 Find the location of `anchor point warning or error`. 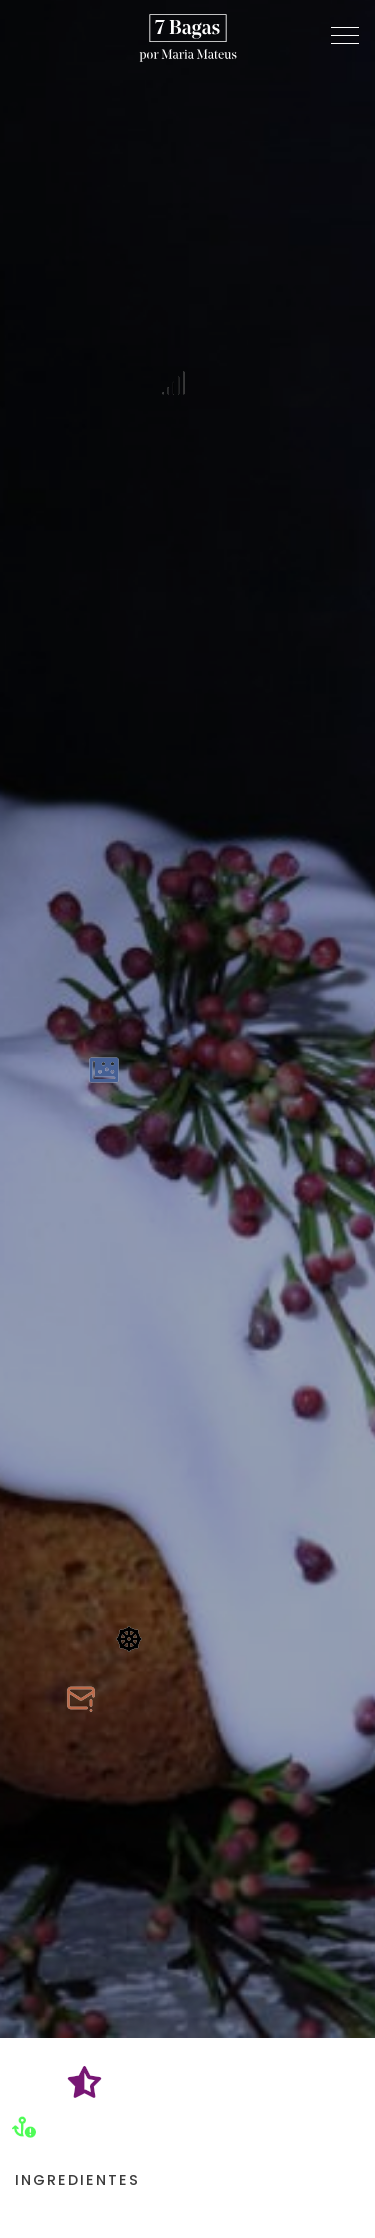

anchor point warning or error is located at coordinates (23, 2126).